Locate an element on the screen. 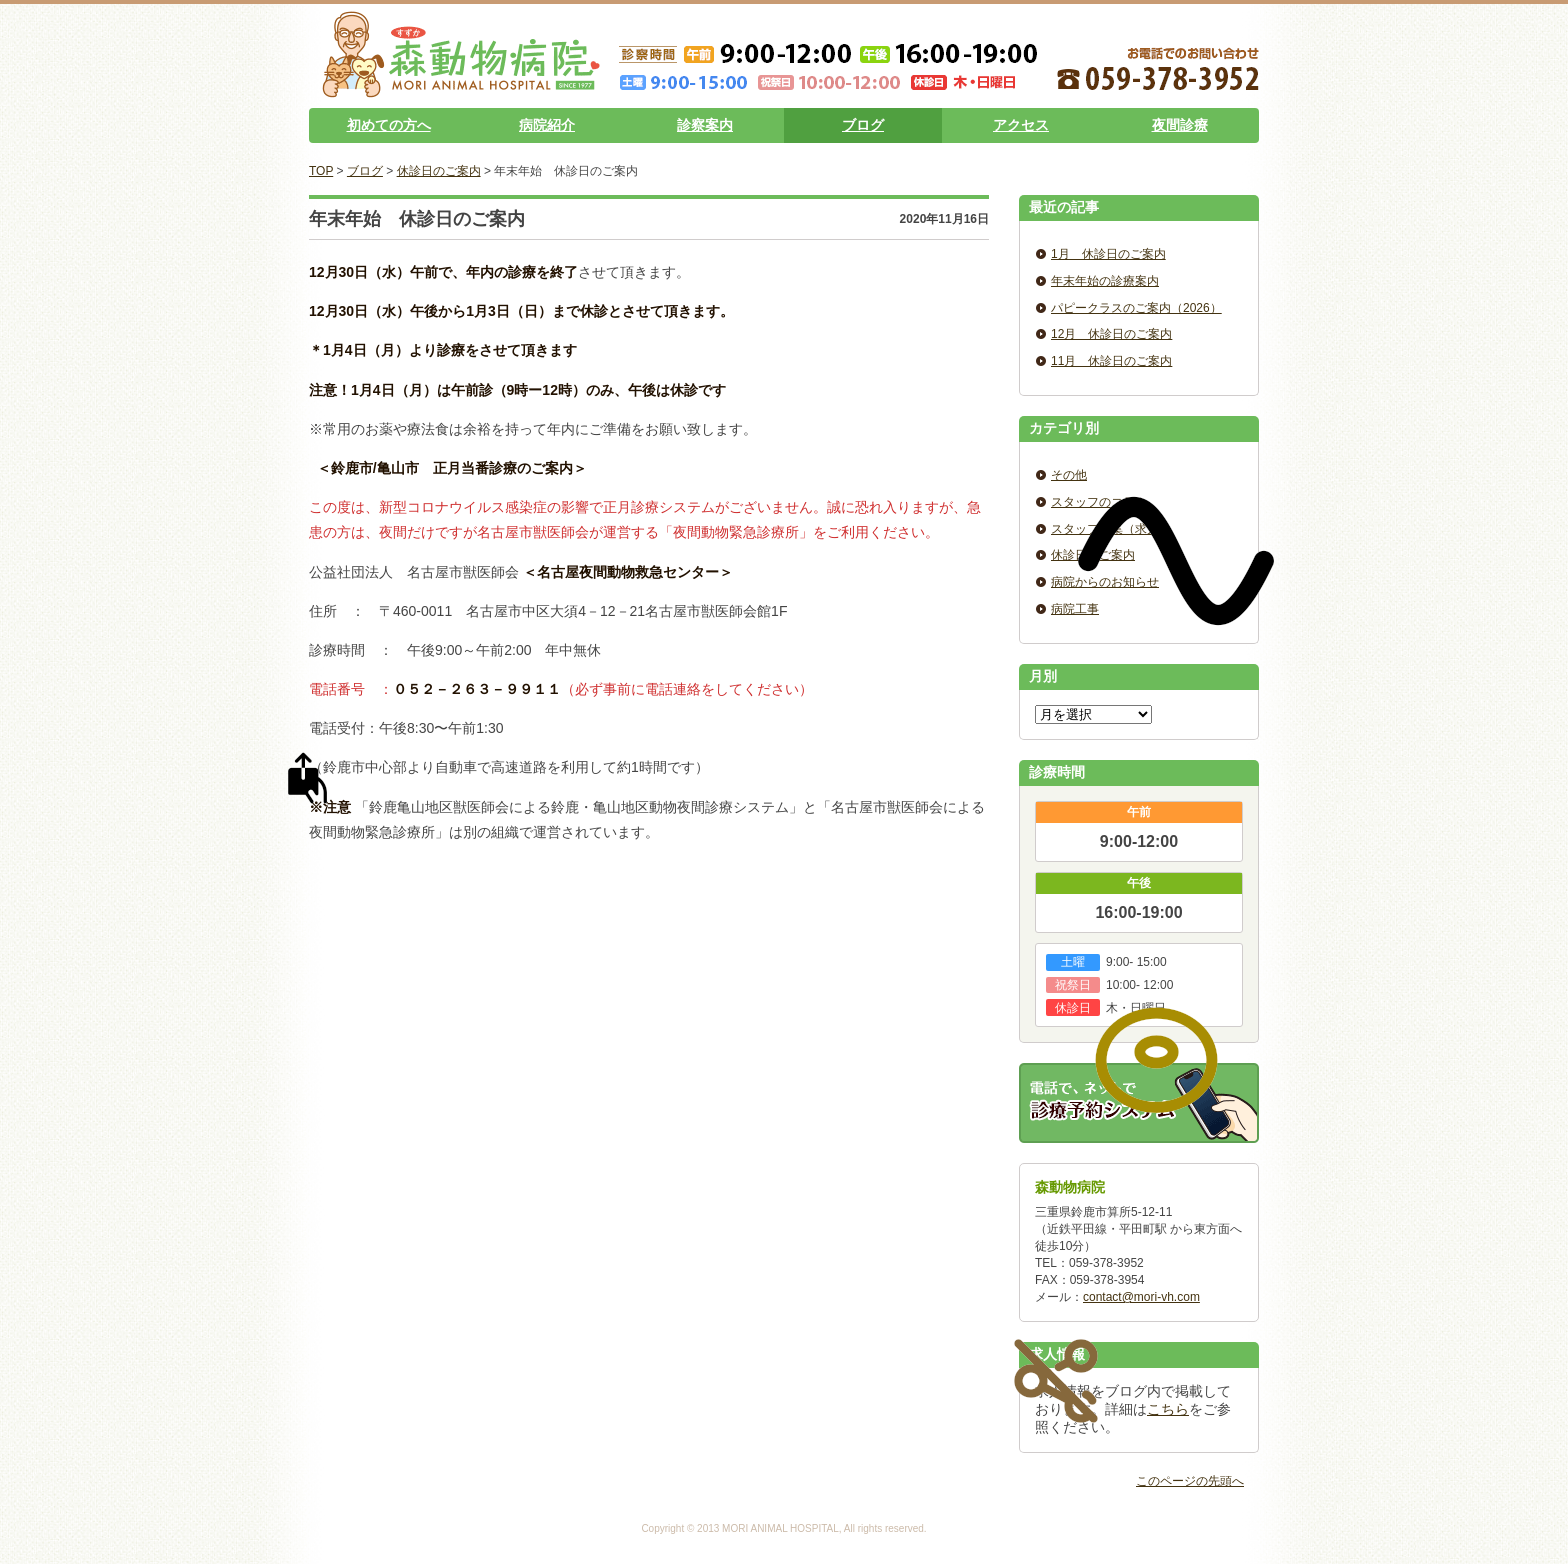 This screenshot has height=1564, width=1568. select a 3D torus shape in modeling software is located at coordinates (1156, 1057).